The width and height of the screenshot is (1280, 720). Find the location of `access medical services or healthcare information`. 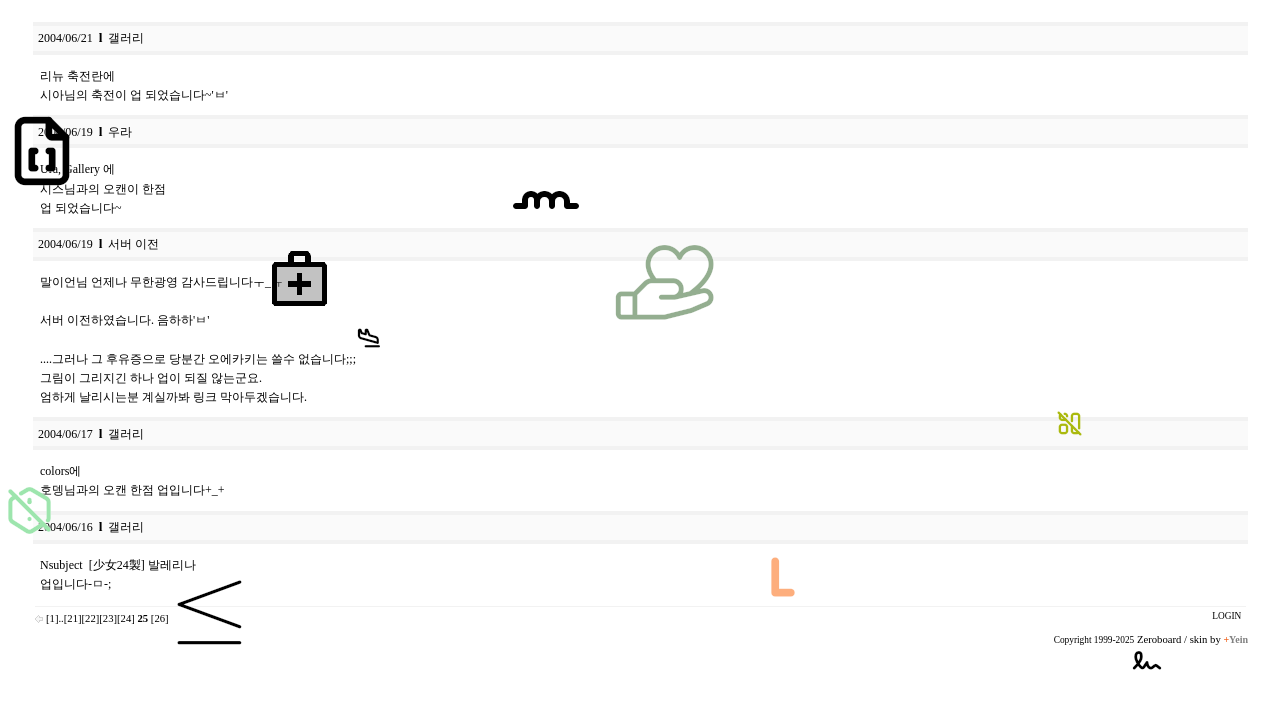

access medical services or healthcare information is located at coordinates (299, 278).